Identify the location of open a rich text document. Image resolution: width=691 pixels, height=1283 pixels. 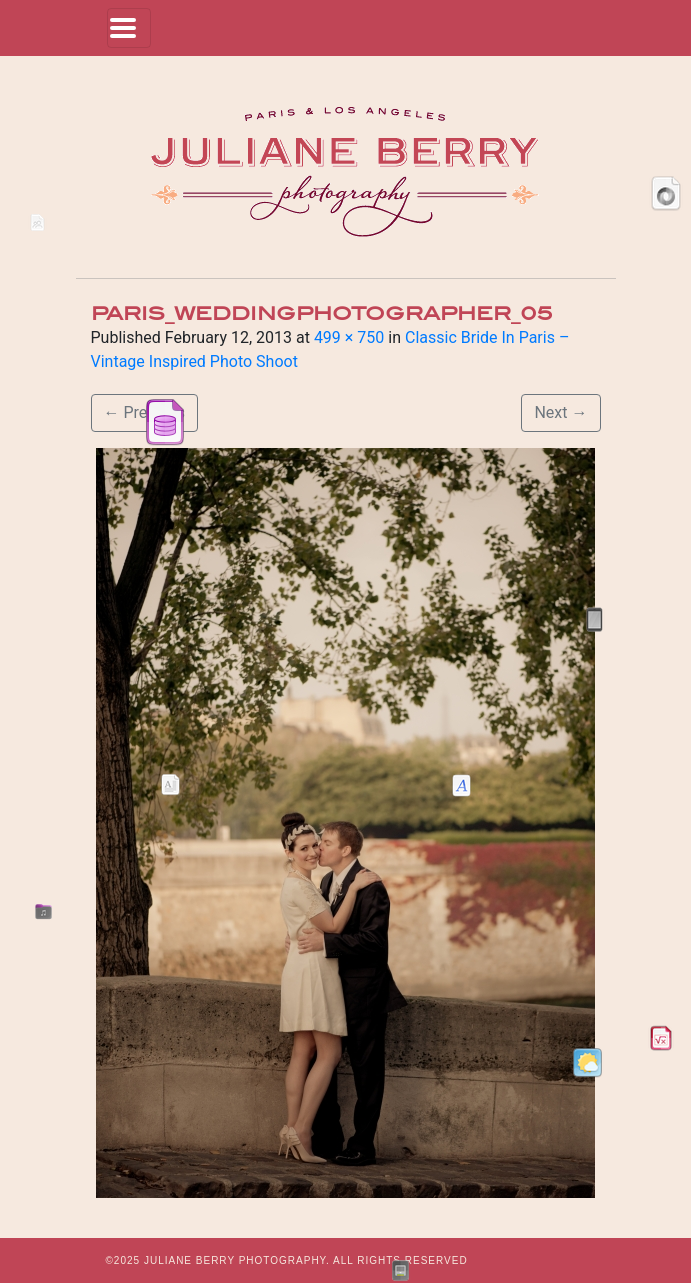
(170, 784).